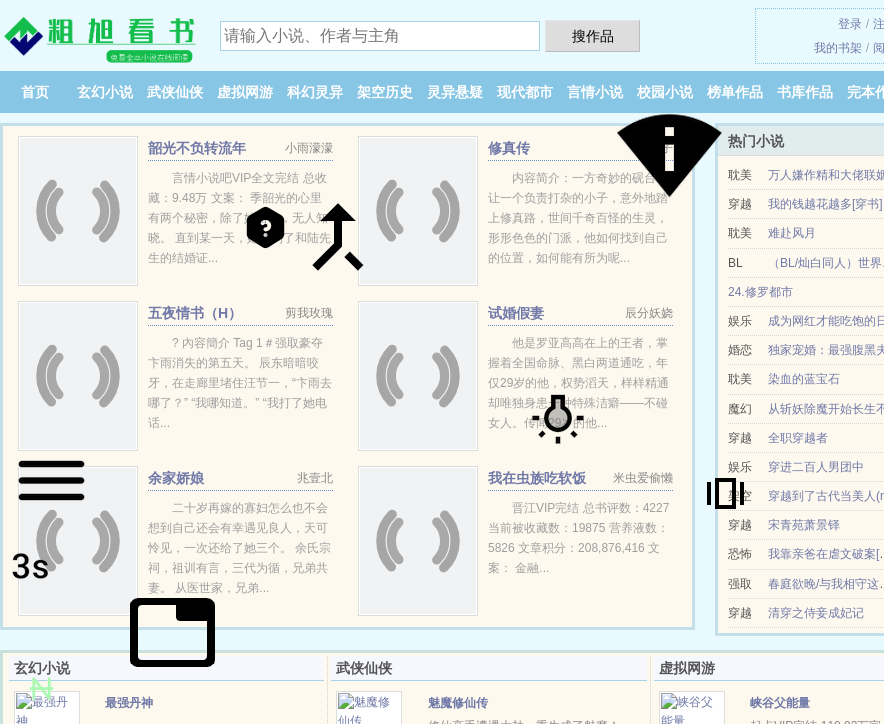  Describe the element at coordinates (265, 227) in the screenshot. I see `access help or support options` at that location.